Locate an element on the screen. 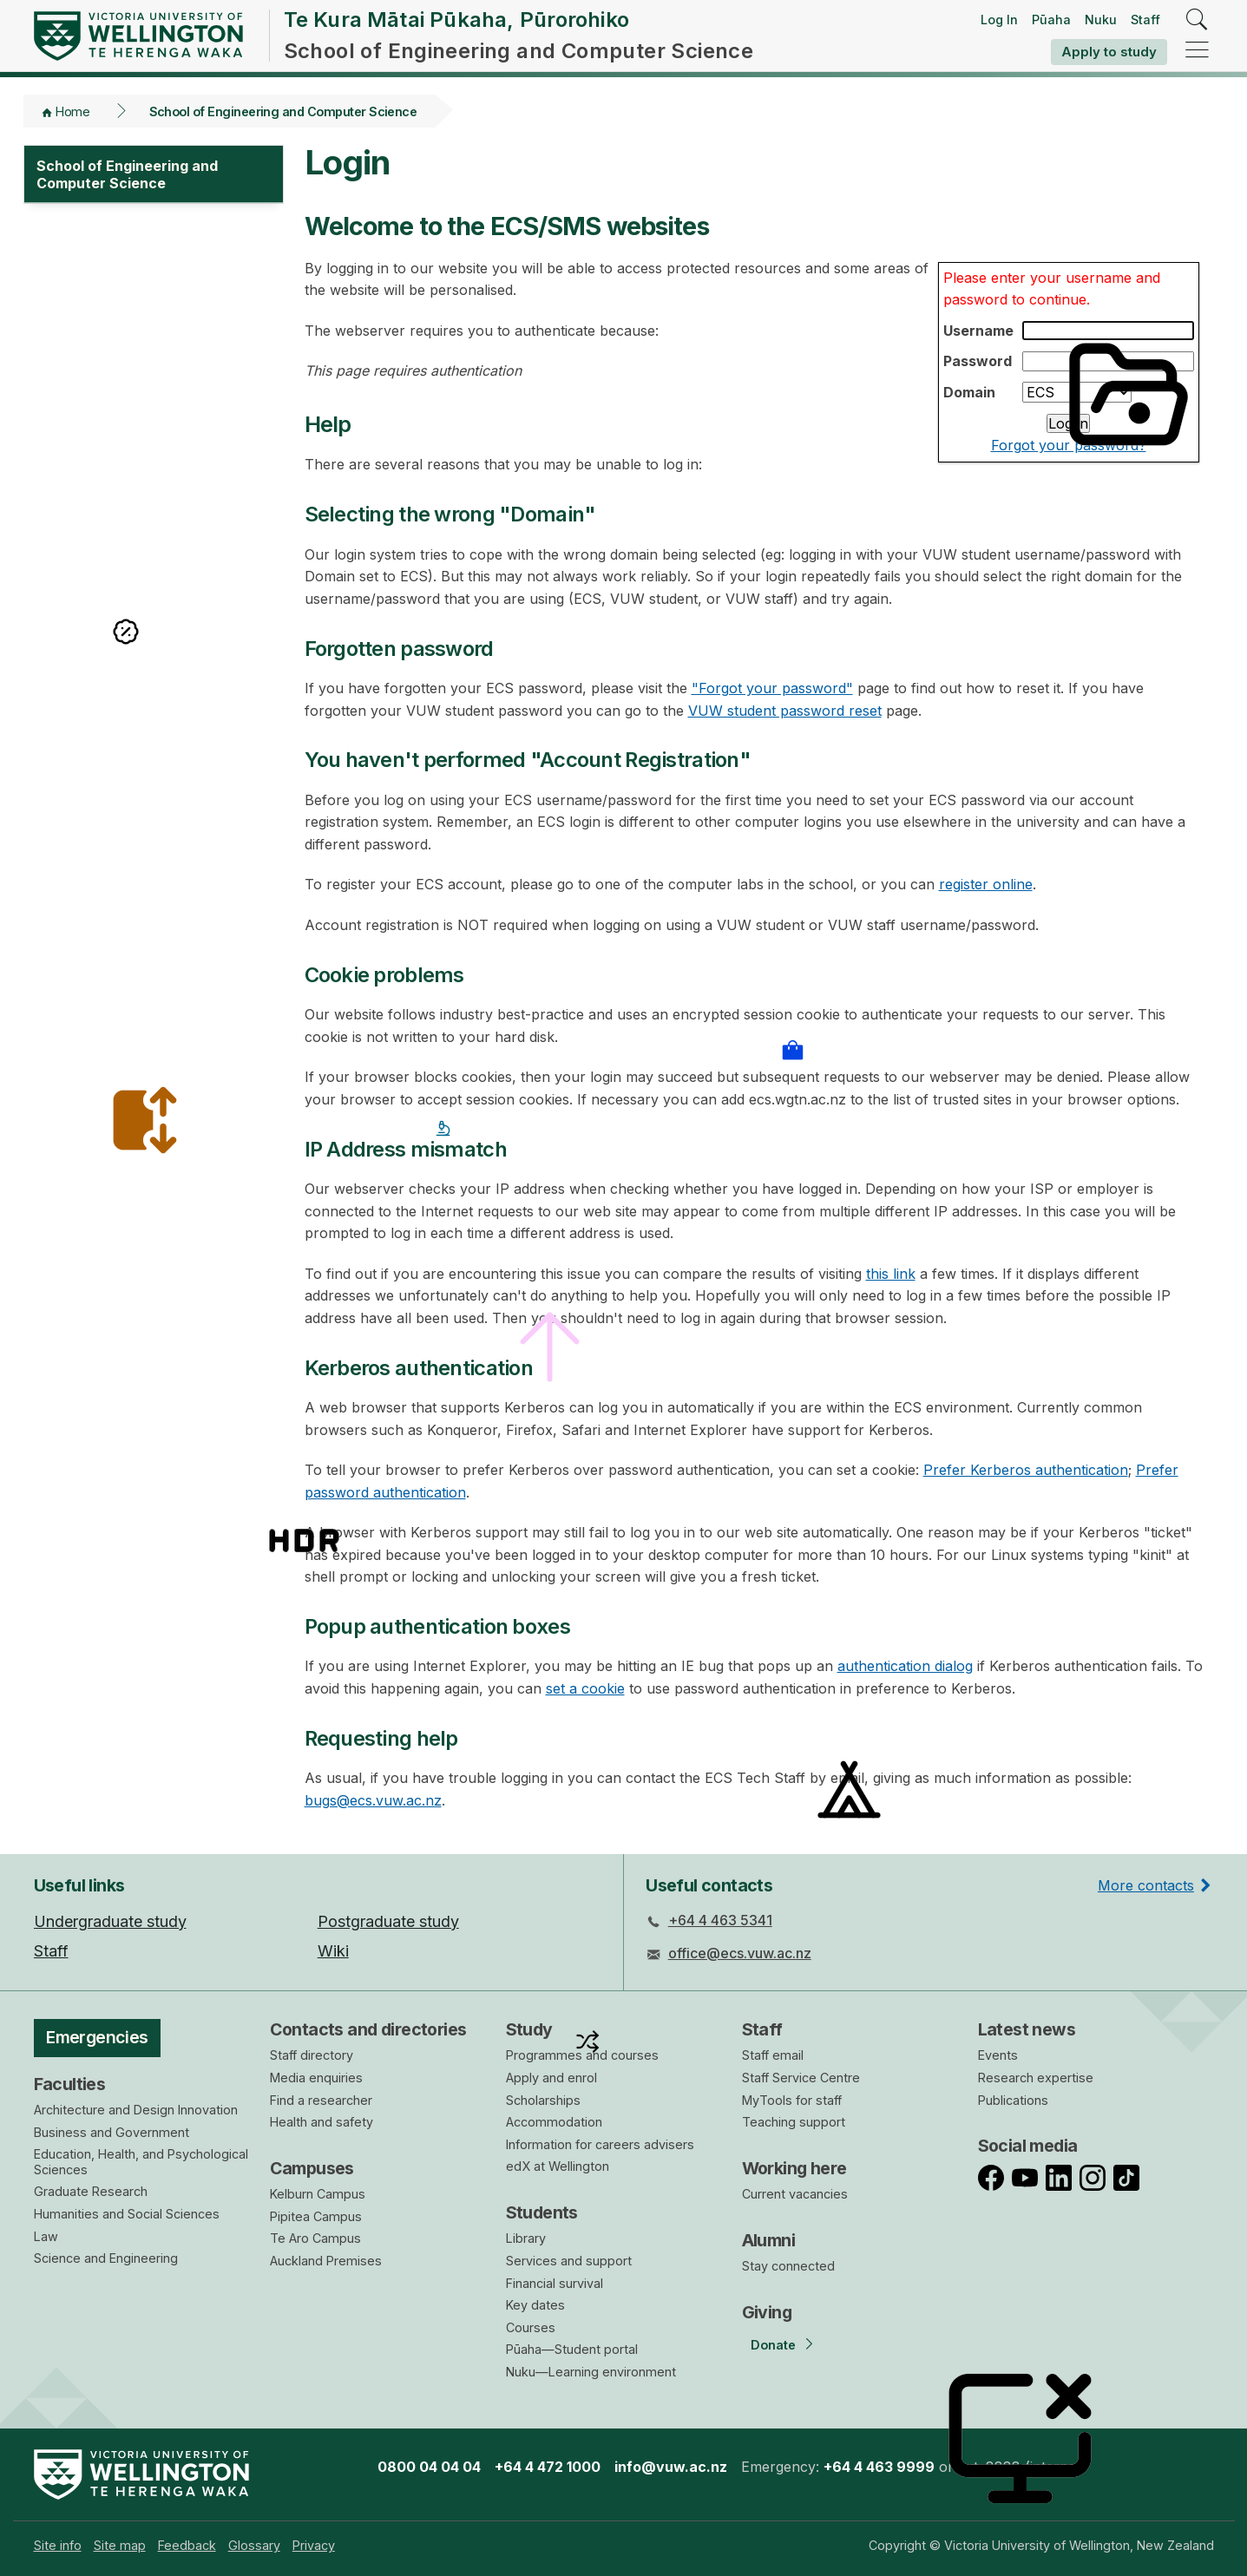 The width and height of the screenshot is (1247, 2576). stop sharing your screen is located at coordinates (1020, 2438).